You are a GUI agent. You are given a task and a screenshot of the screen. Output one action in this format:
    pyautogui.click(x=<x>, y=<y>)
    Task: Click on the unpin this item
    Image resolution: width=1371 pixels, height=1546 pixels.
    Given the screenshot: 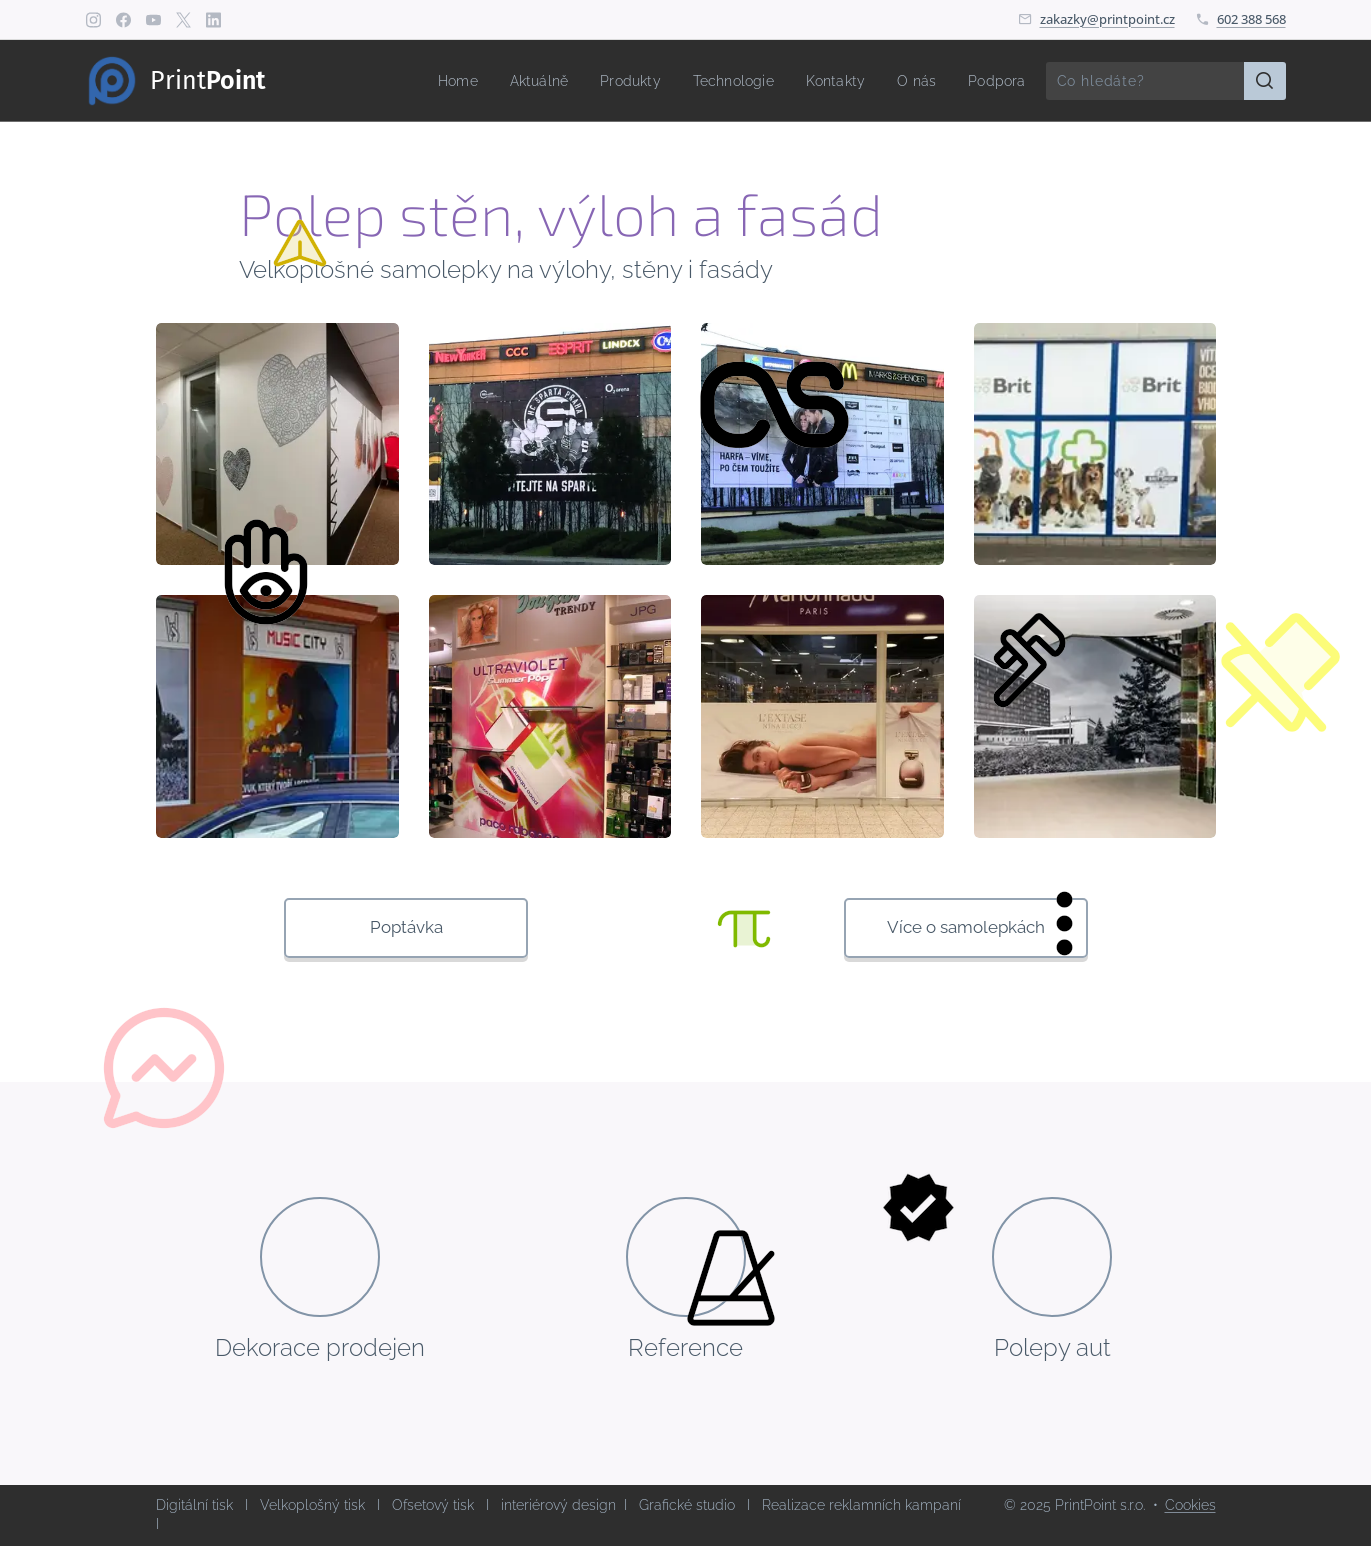 What is the action you would take?
    pyautogui.click(x=1276, y=677)
    